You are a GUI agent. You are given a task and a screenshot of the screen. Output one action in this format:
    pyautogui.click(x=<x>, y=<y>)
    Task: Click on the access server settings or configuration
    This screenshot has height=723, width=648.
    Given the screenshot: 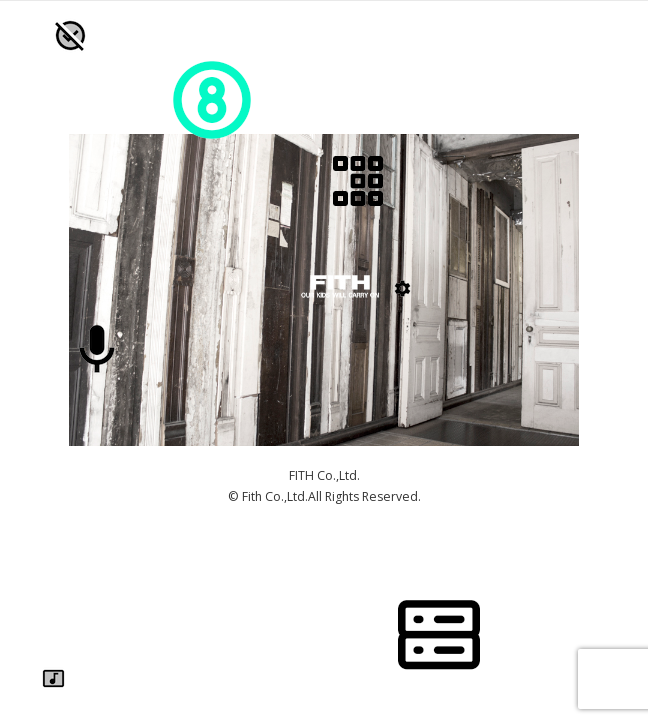 What is the action you would take?
    pyautogui.click(x=439, y=636)
    